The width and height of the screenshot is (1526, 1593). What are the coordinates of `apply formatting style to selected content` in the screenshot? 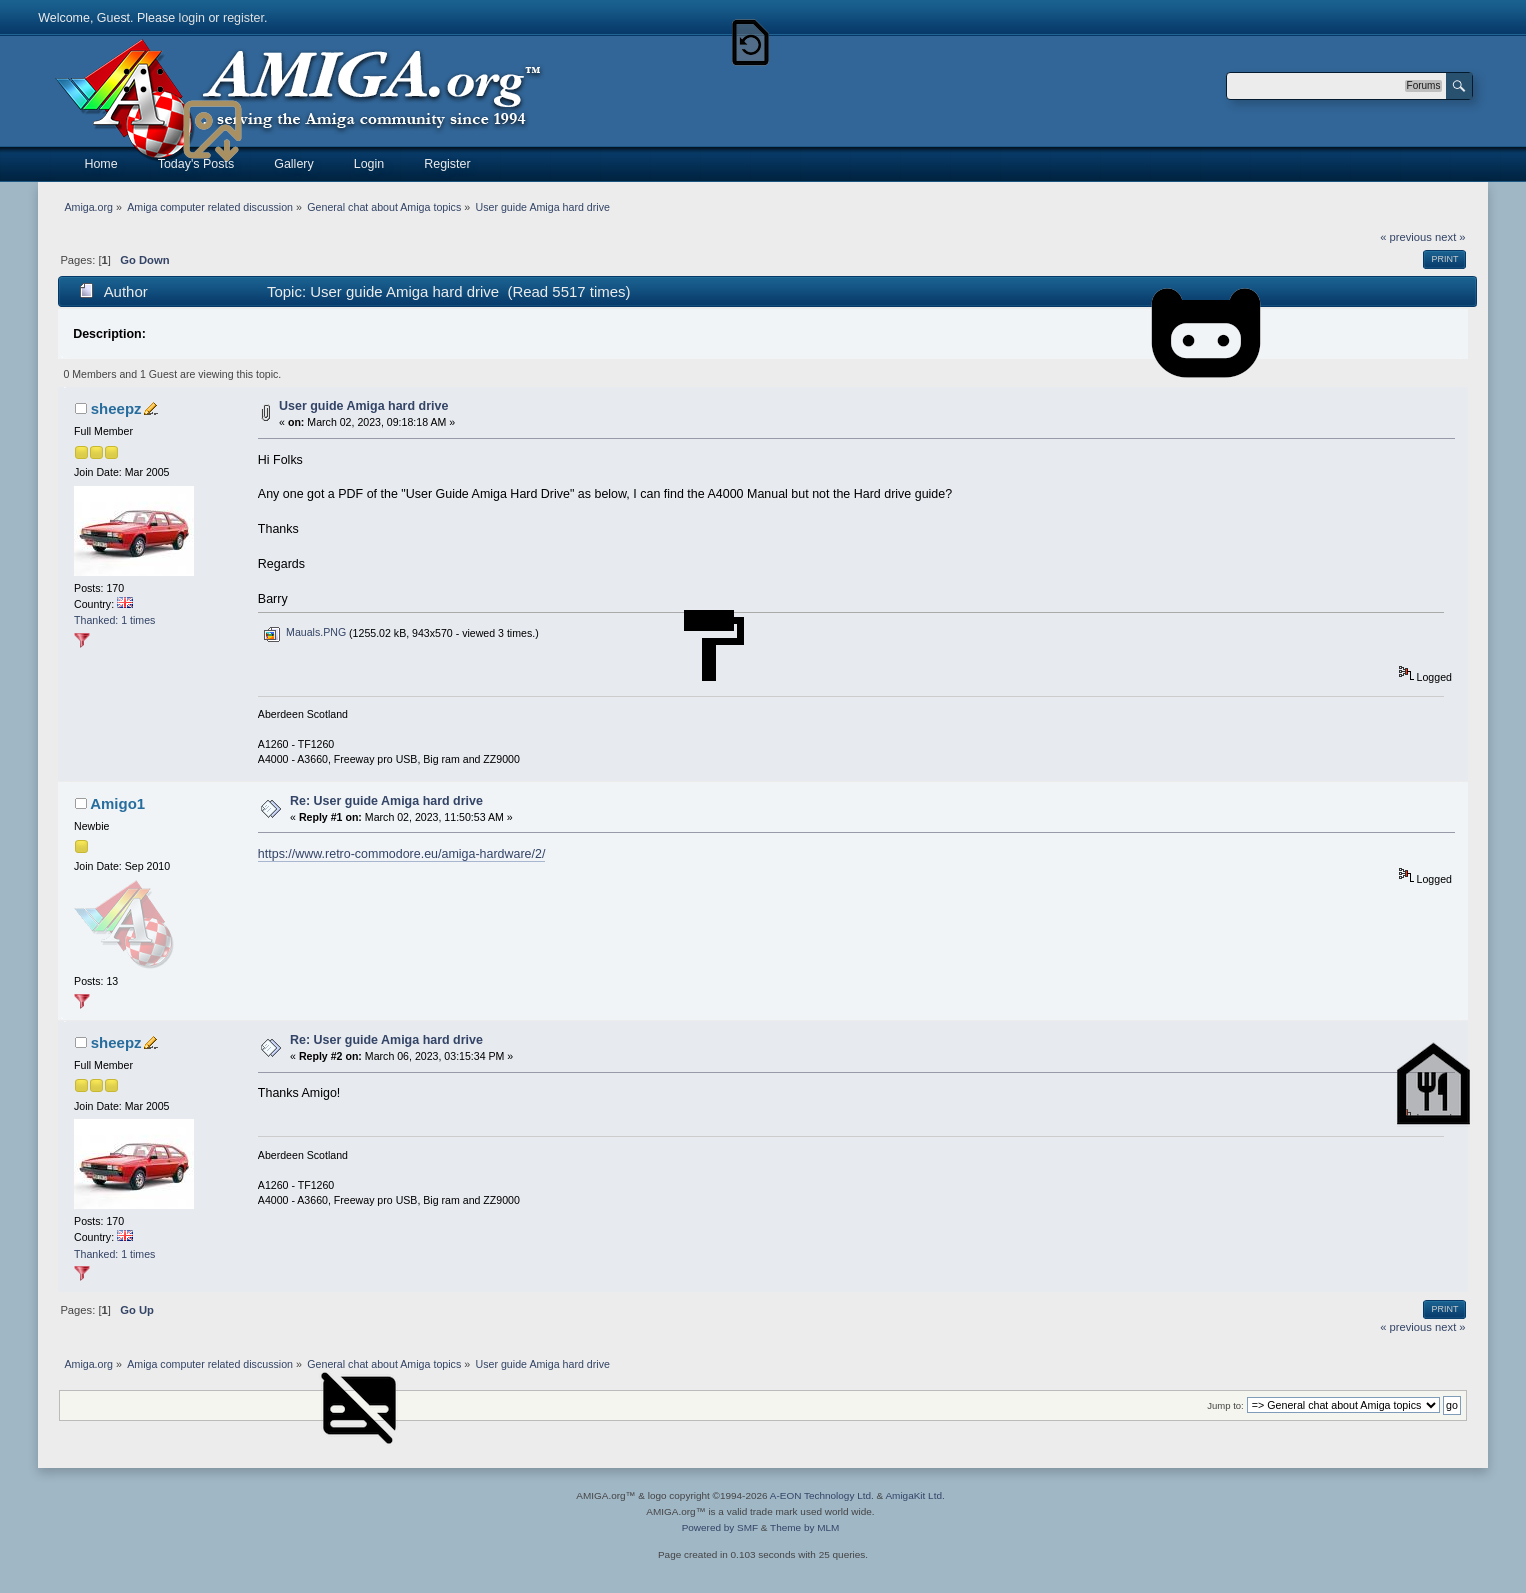 It's located at (712, 645).